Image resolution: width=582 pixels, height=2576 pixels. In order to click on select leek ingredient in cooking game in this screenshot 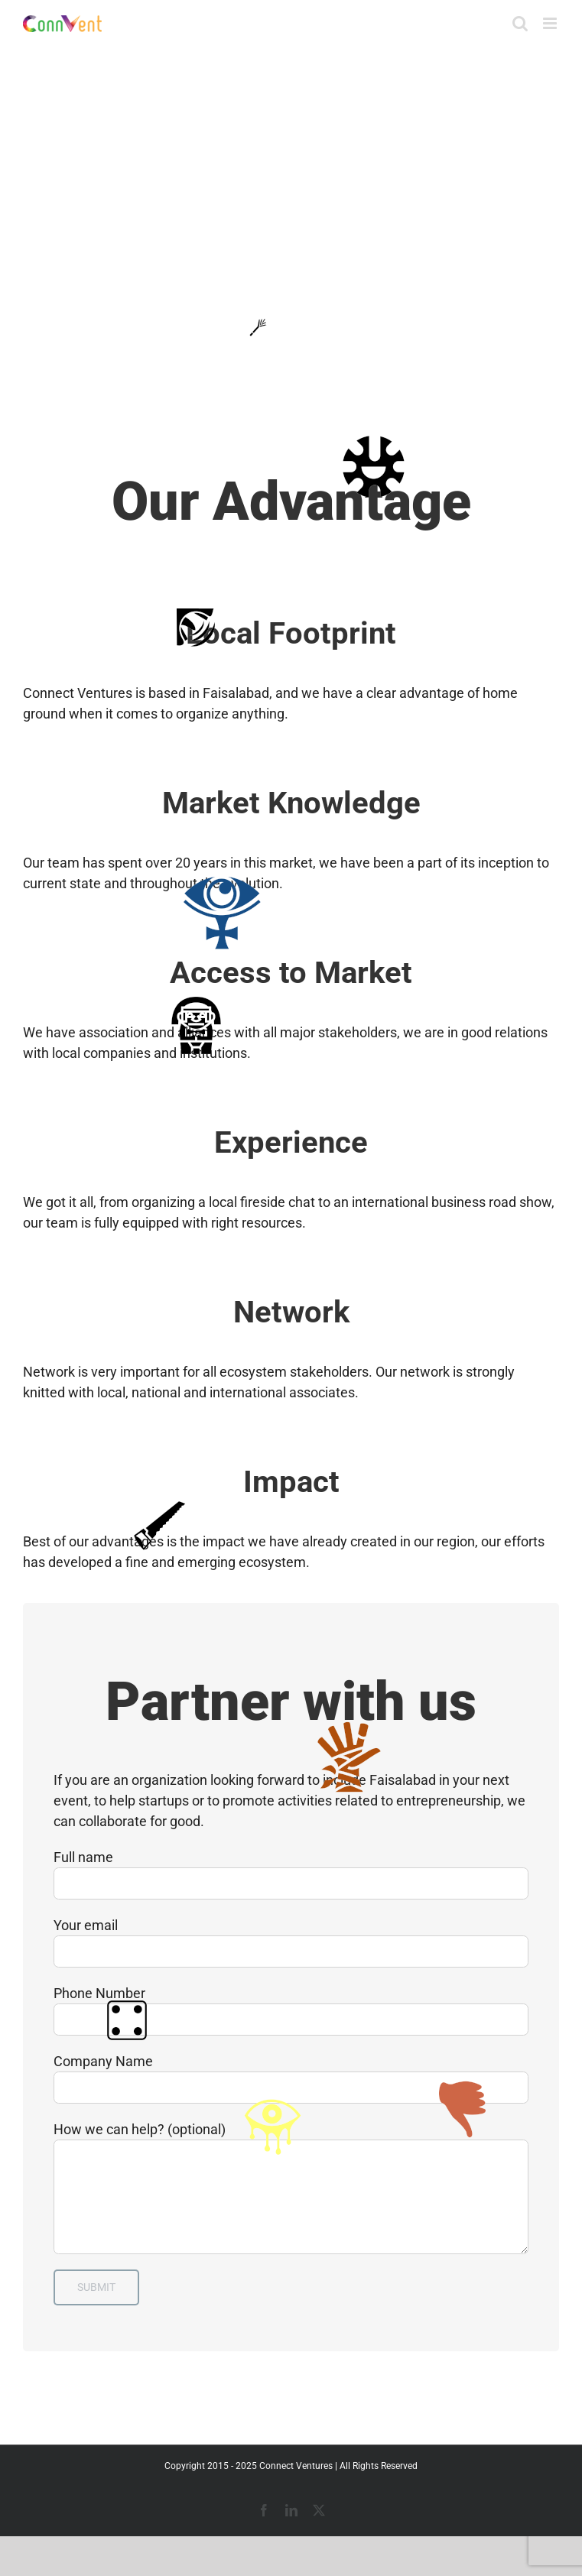, I will do `click(258, 327)`.